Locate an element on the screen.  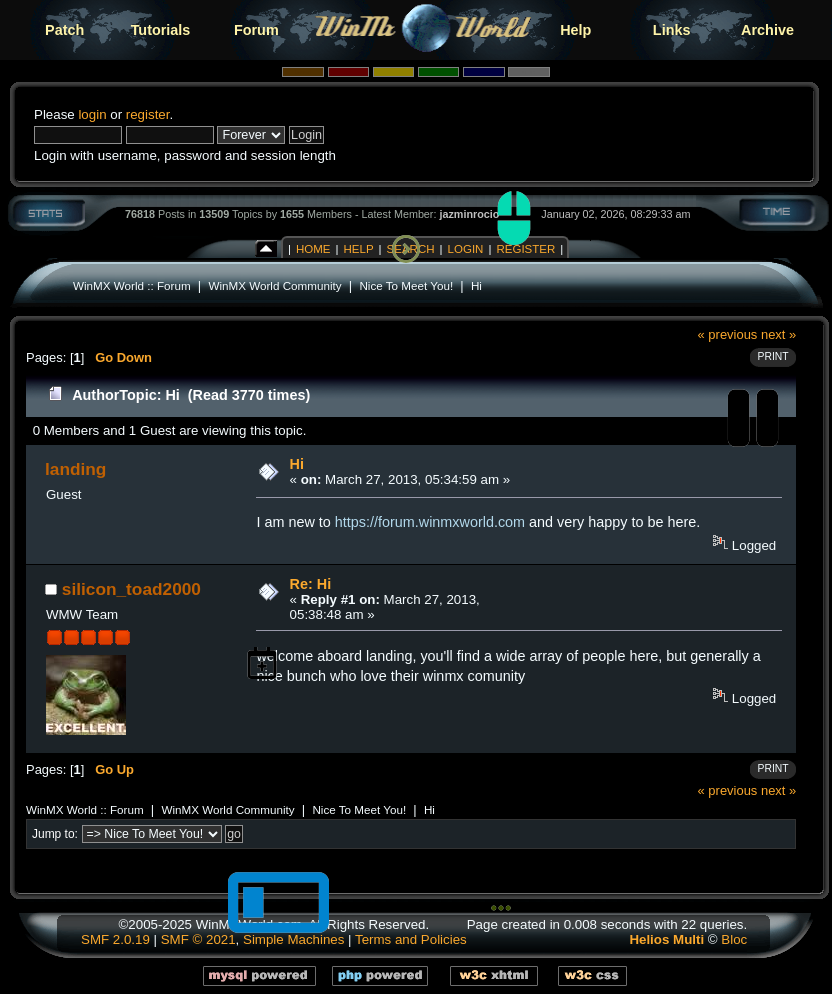
indicates low battery status is located at coordinates (278, 902).